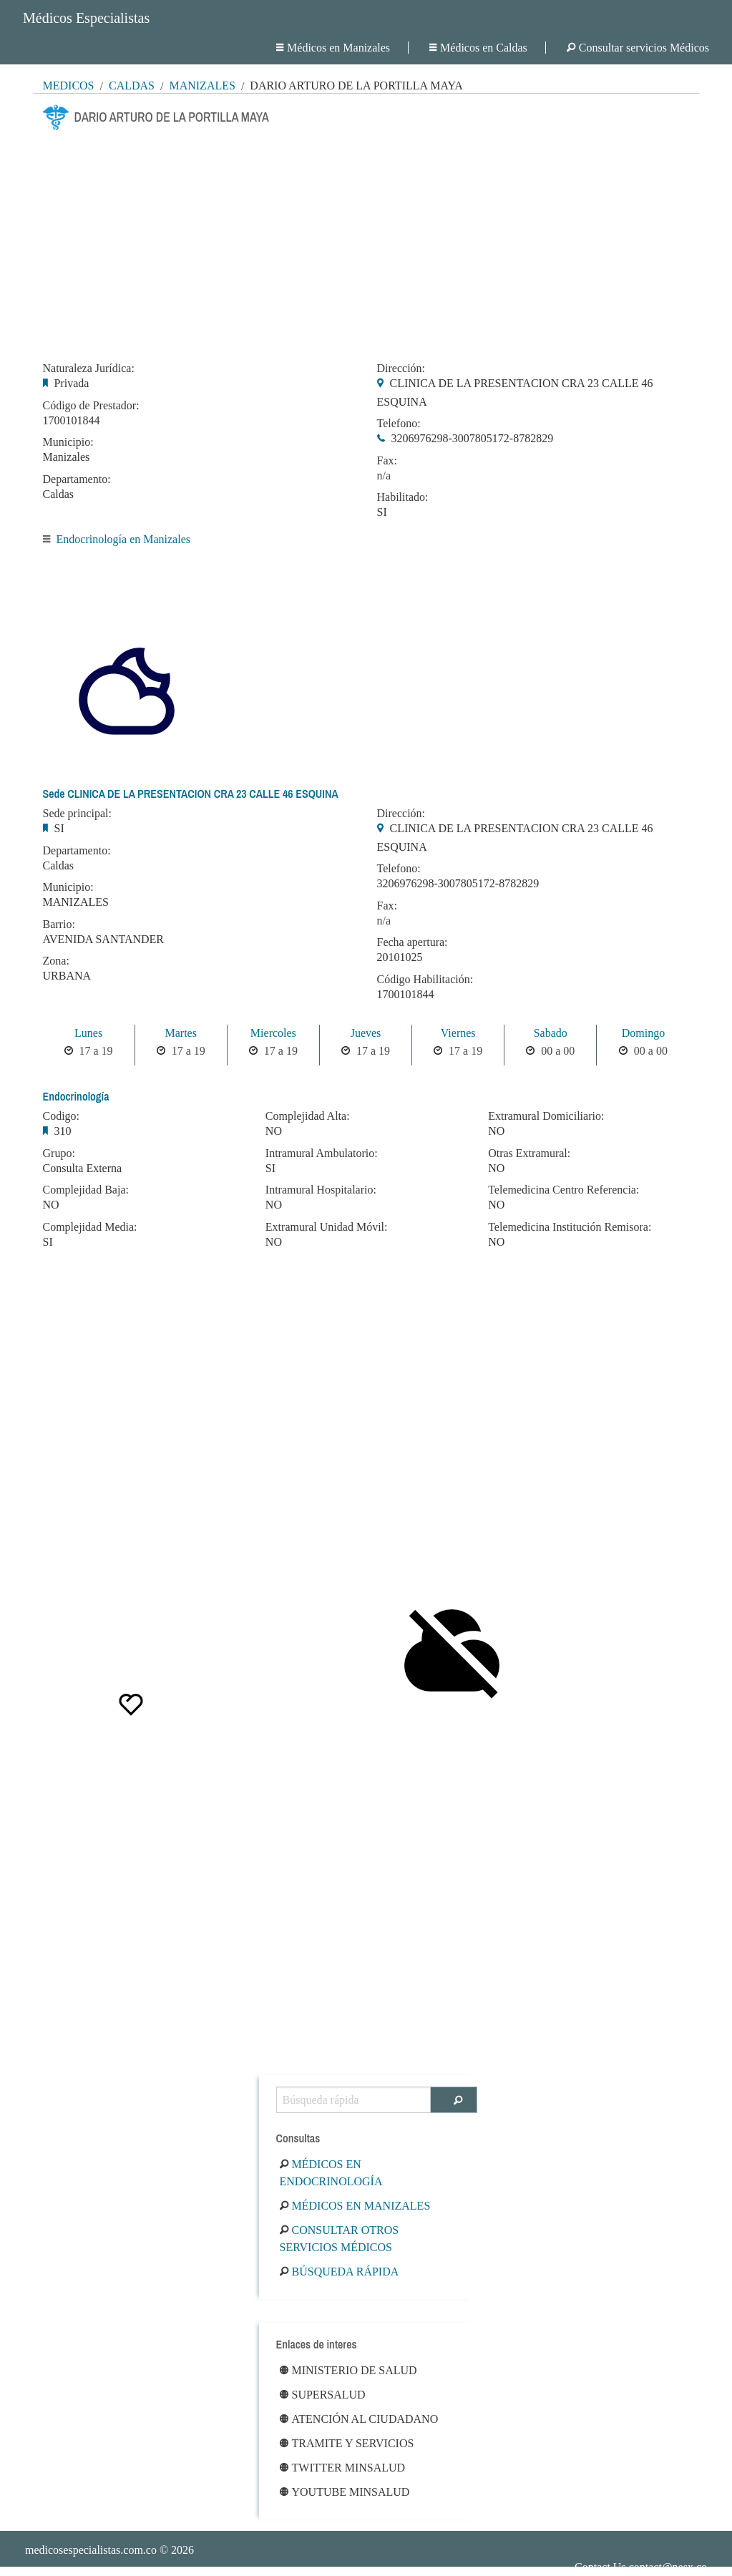  I want to click on indicates partly cloudy night weather conditions, so click(127, 696).